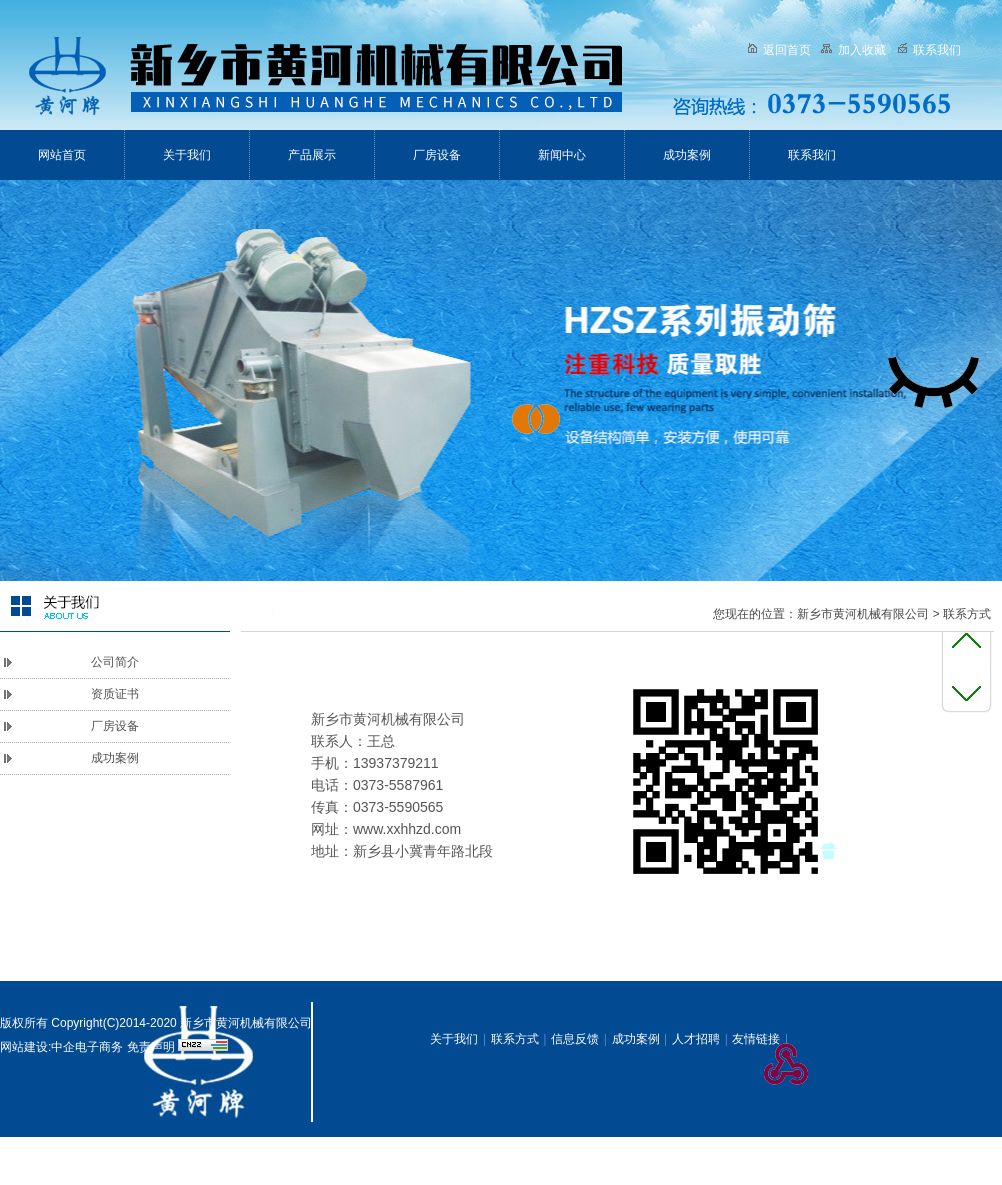 The image size is (1002, 1185). What do you see at coordinates (536, 419) in the screenshot?
I see `pay with mastercard` at bounding box center [536, 419].